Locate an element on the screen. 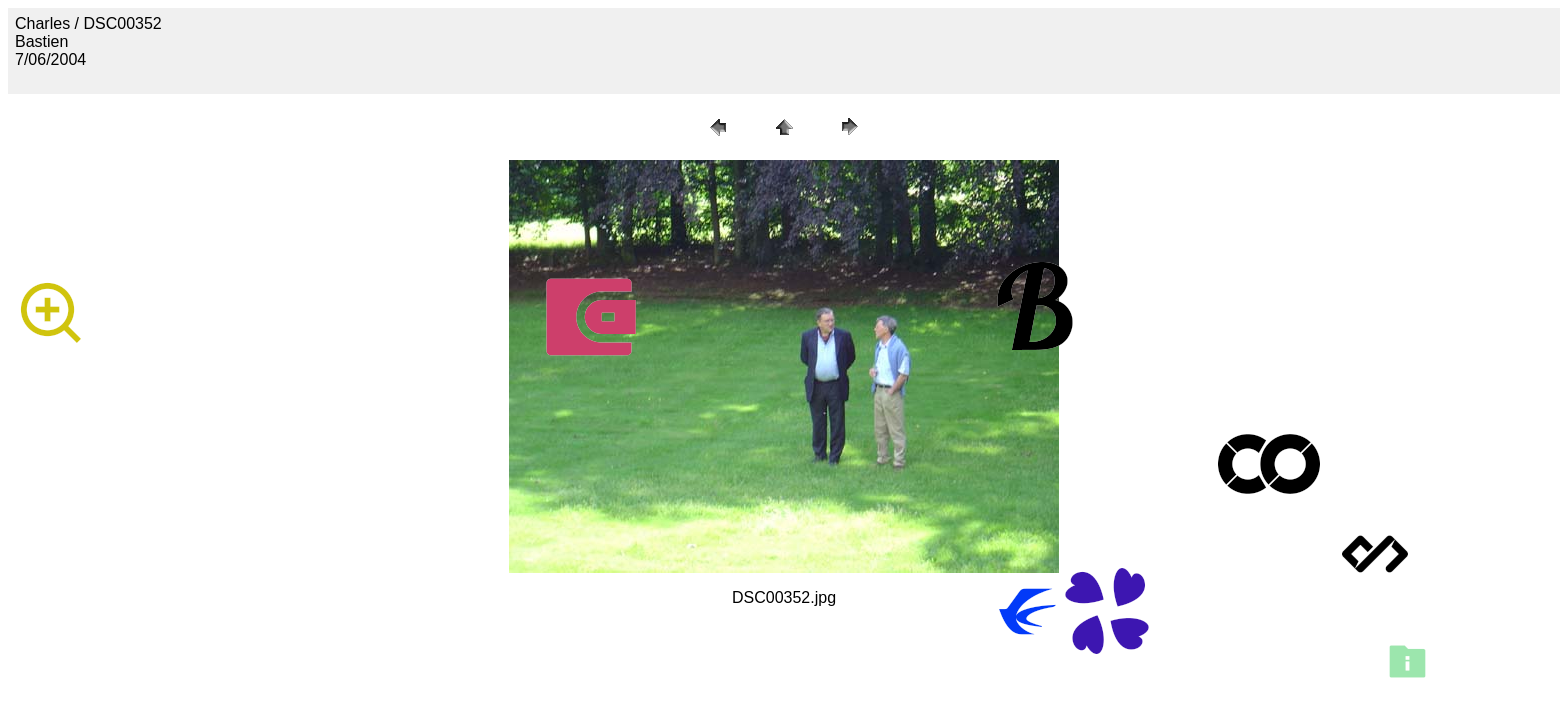  view folder details or properties is located at coordinates (1407, 661).